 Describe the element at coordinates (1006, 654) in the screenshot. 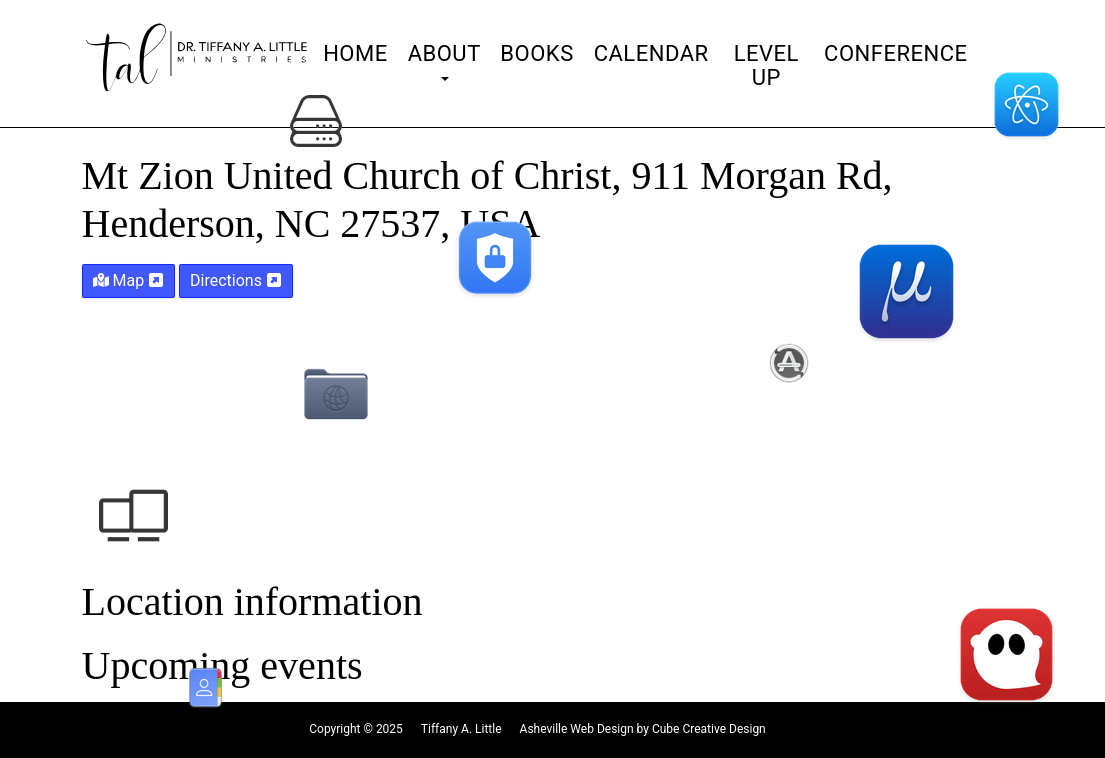

I see `open ghostwriter app` at that location.